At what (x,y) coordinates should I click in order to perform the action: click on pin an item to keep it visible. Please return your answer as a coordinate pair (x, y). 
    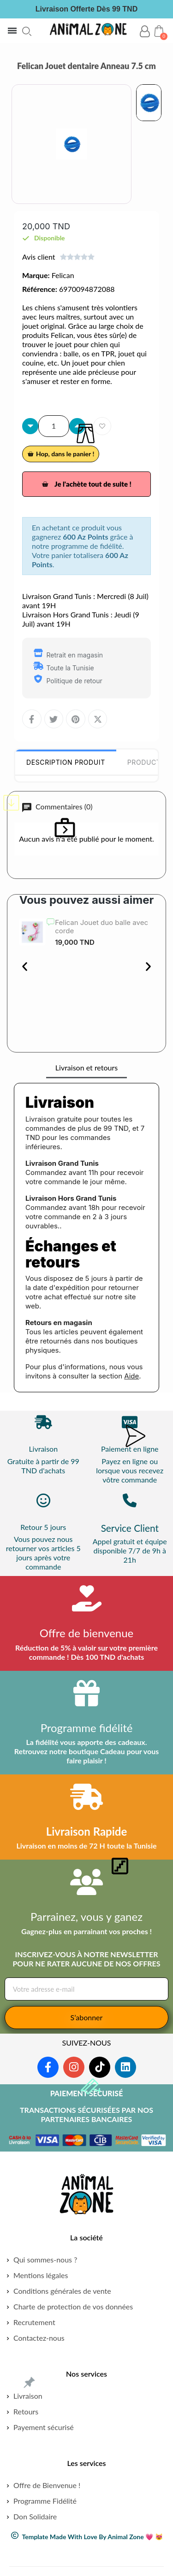
    Looking at the image, I should click on (29, 2382).